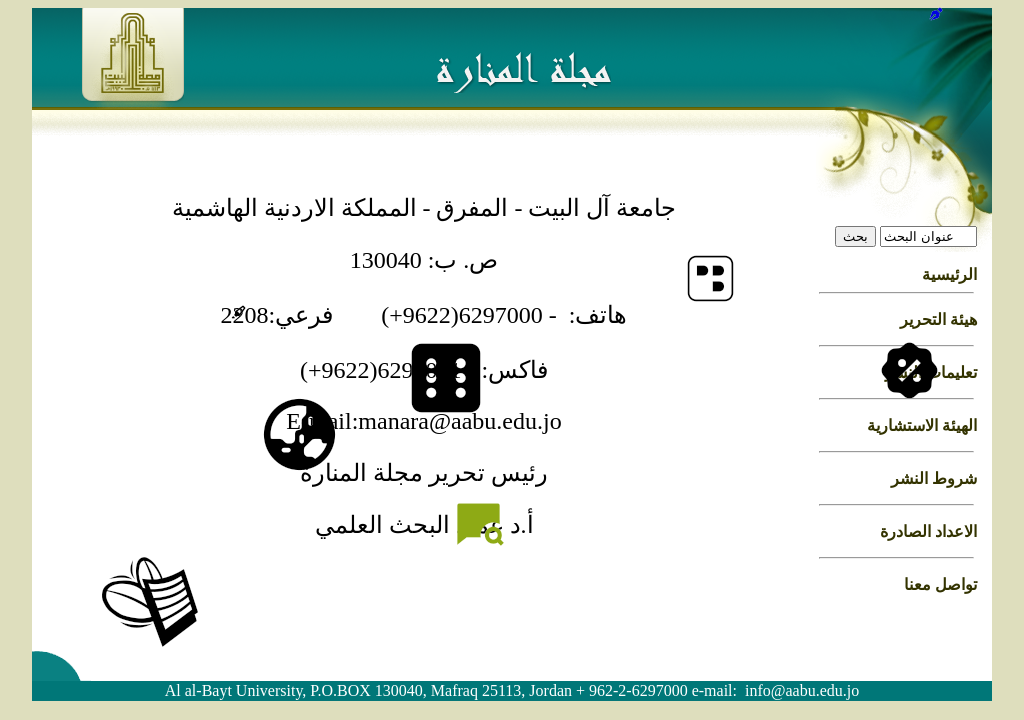  Describe the element at coordinates (446, 378) in the screenshot. I see `roll or randomize a selection` at that location.